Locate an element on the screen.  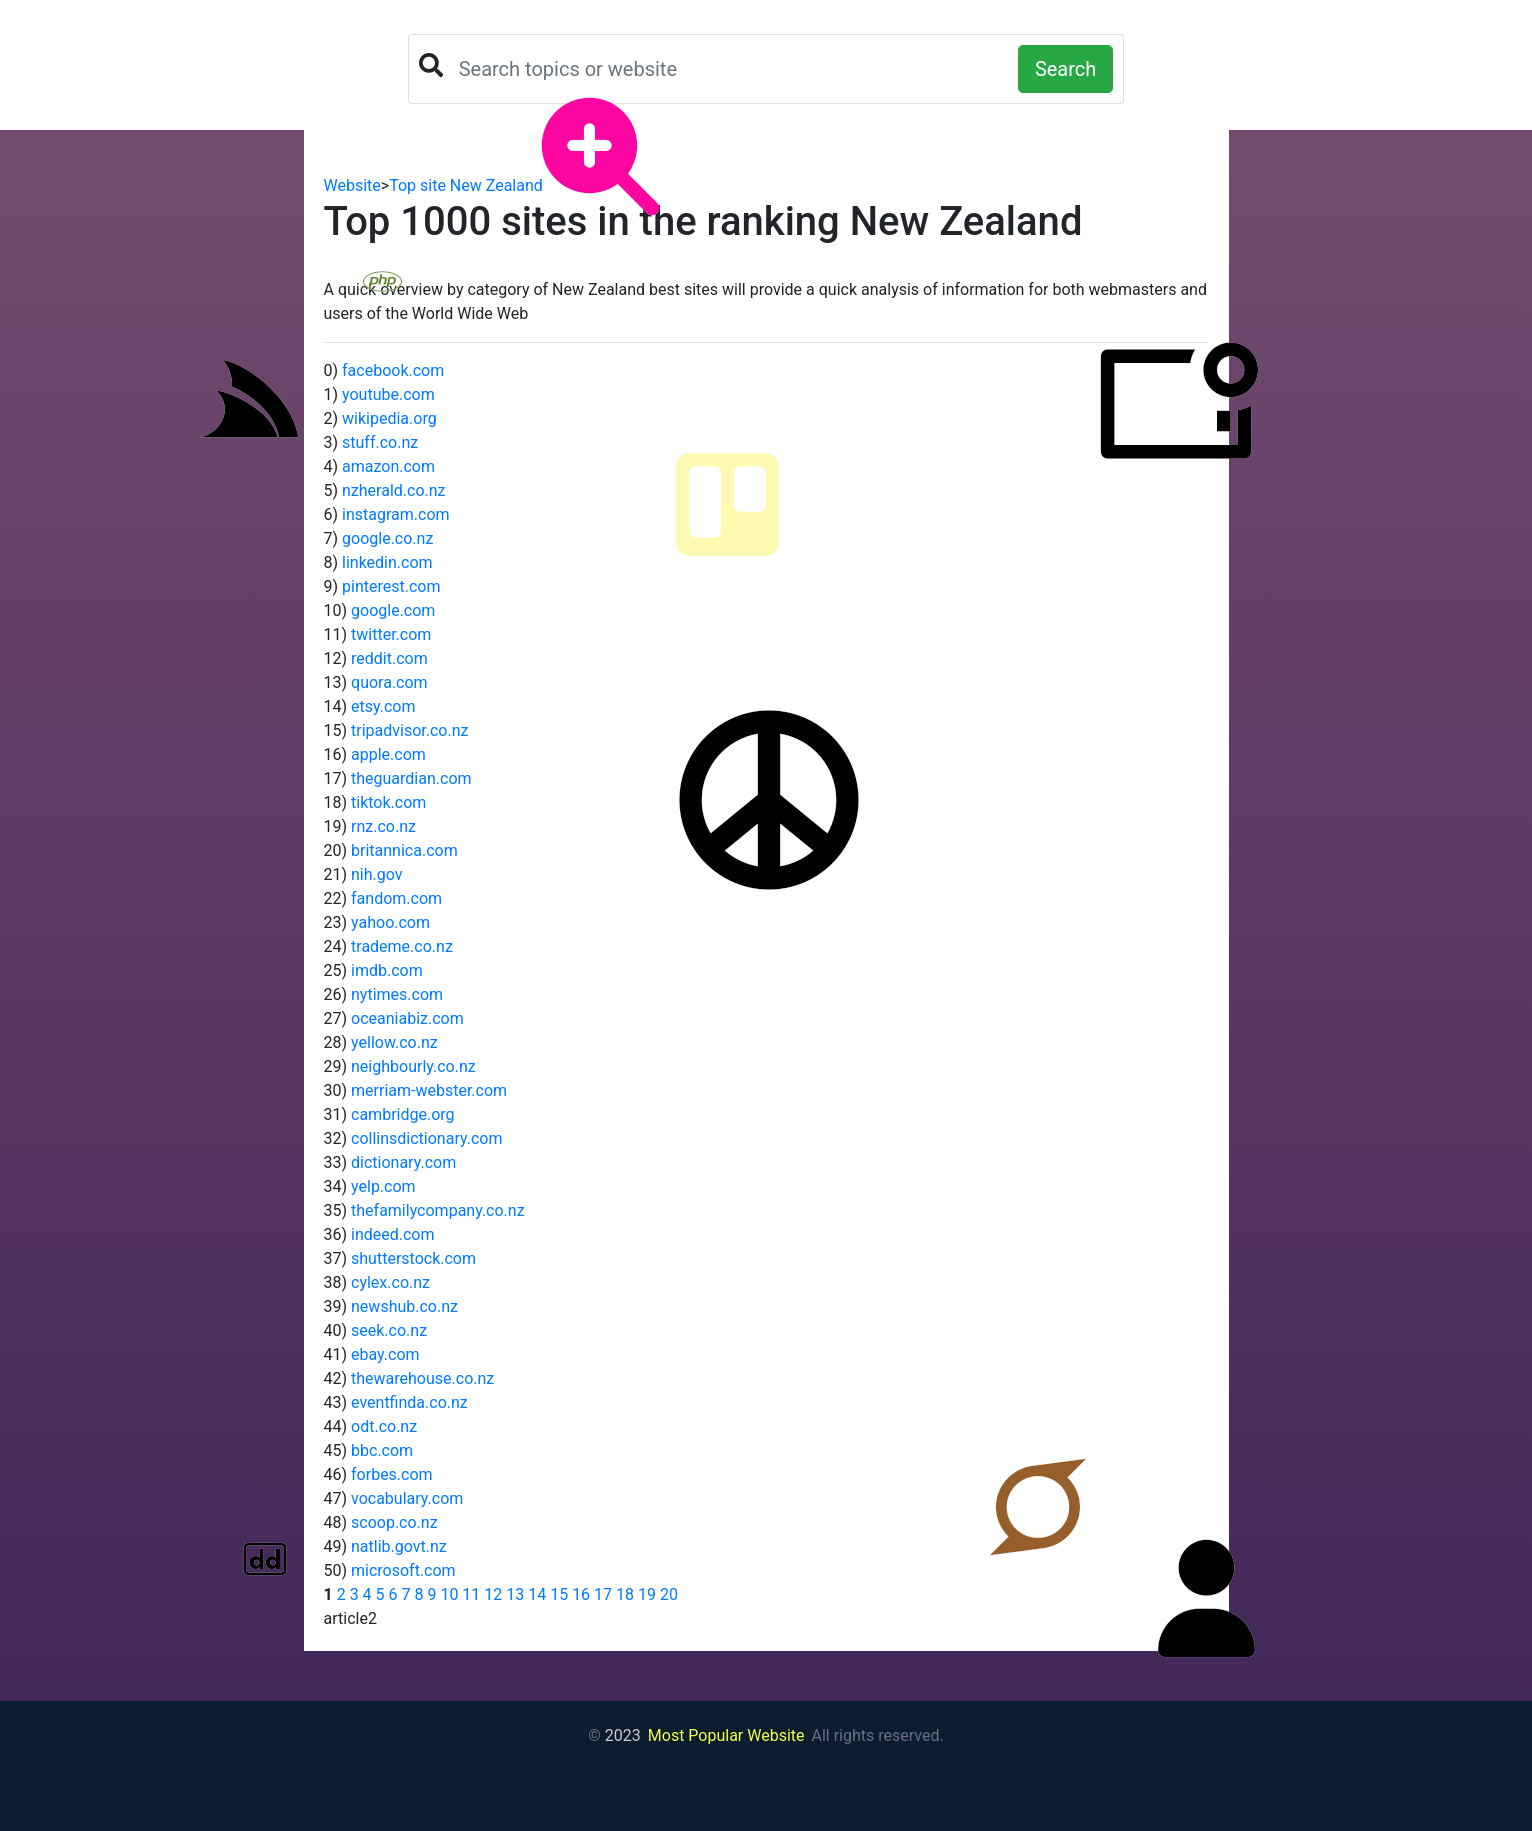
deploy dog logo - a deployment automation service is located at coordinates (265, 1559).